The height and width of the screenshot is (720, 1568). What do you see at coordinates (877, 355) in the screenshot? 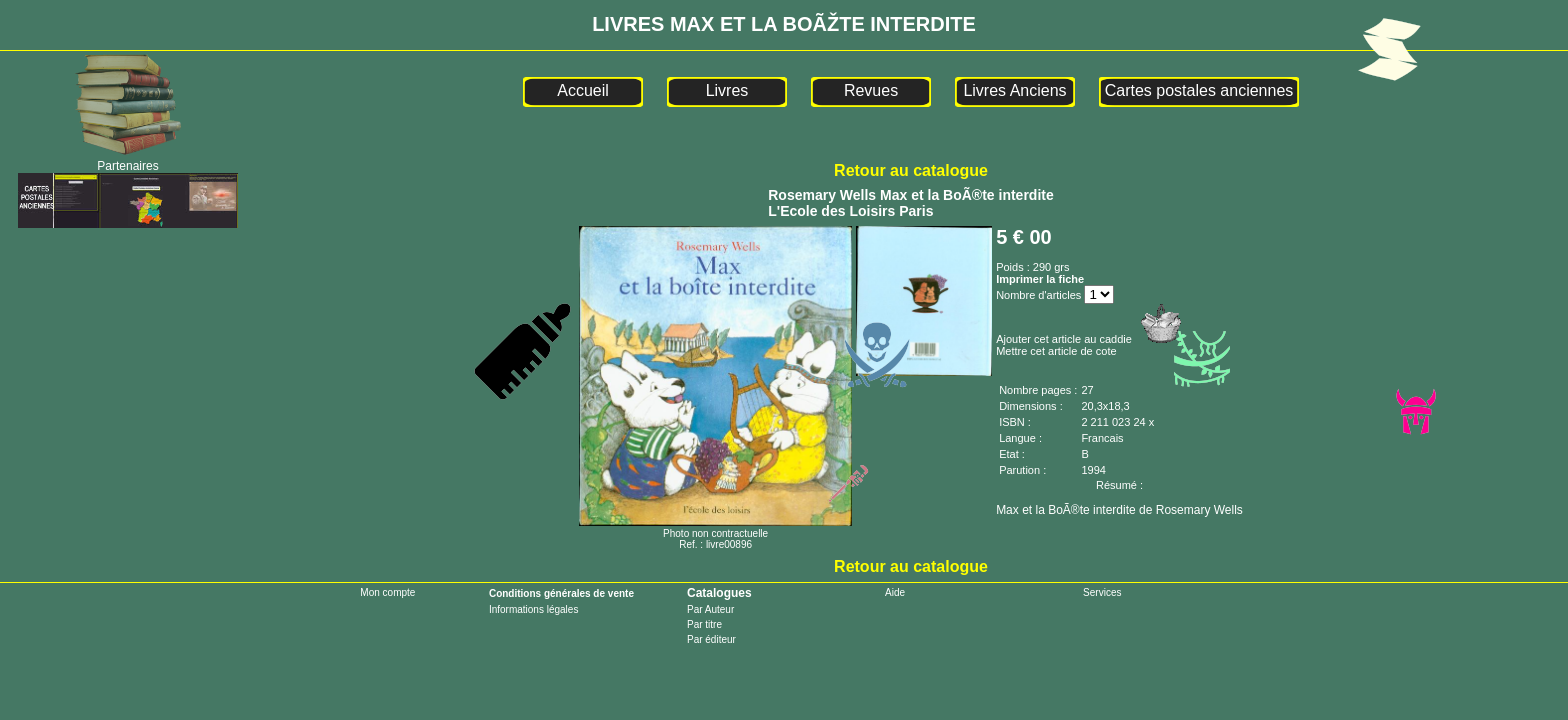
I see `indicates pirate or seafaring game mode` at bounding box center [877, 355].